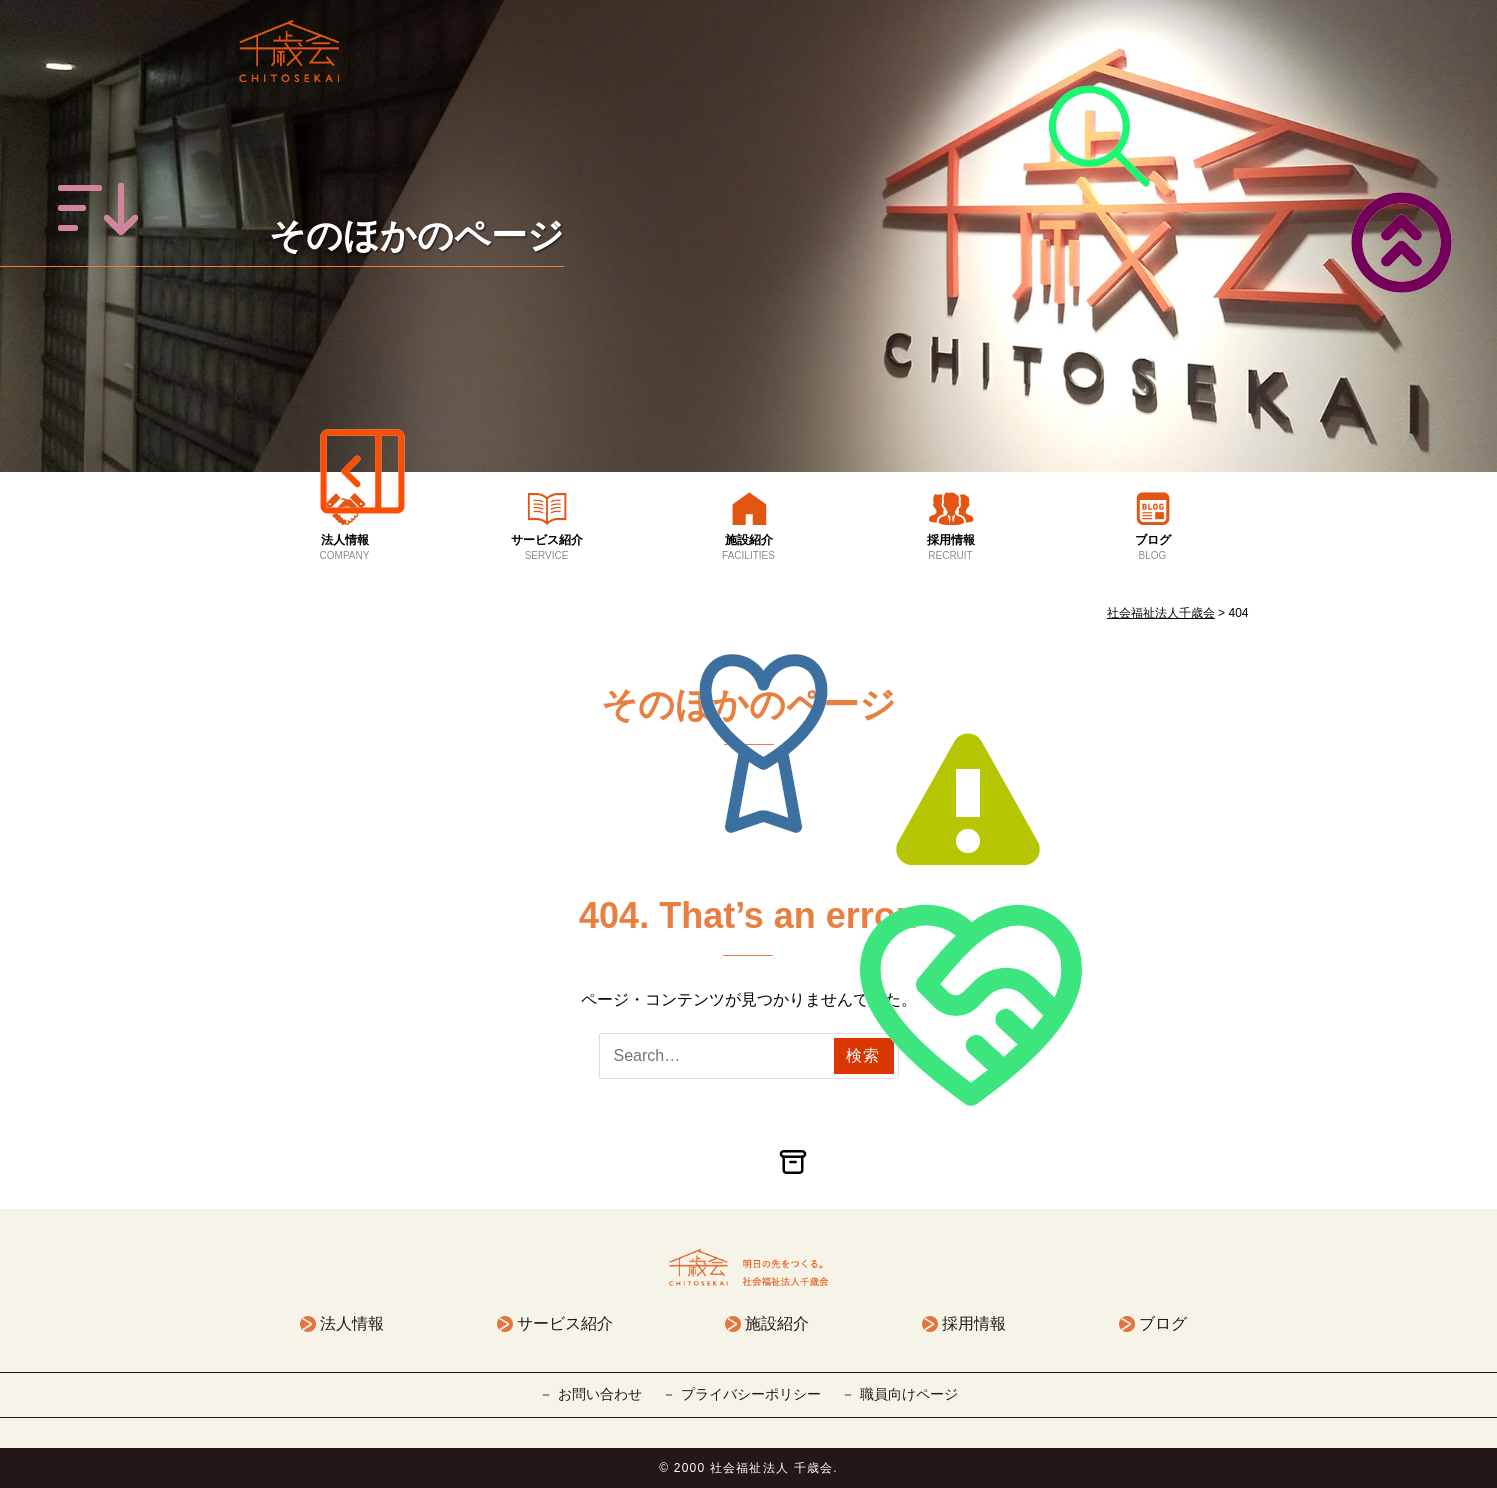 The width and height of the screenshot is (1497, 1488). Describe the element at coordinates (968, 805) in the screenshot. I see `indicates a warning or alert requiring attention` at that location.